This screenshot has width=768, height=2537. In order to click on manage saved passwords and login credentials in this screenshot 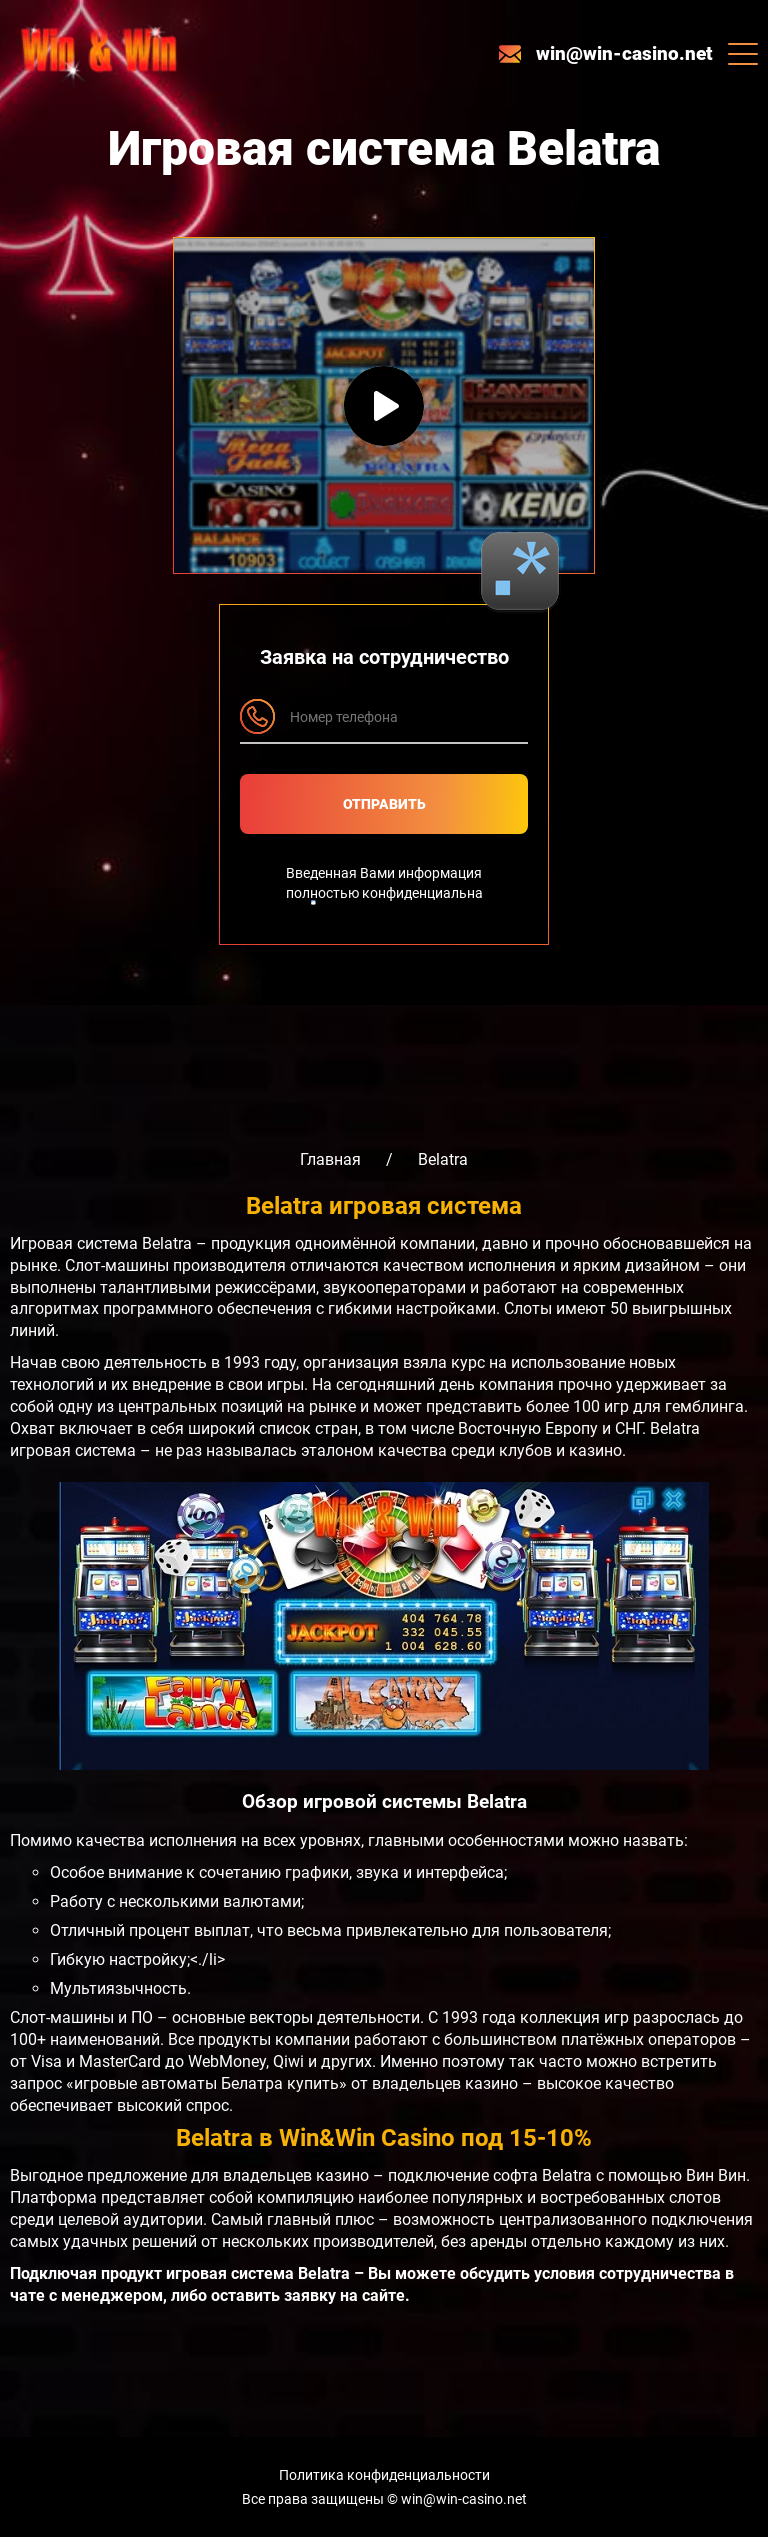, I will do `click(322, 906)`.